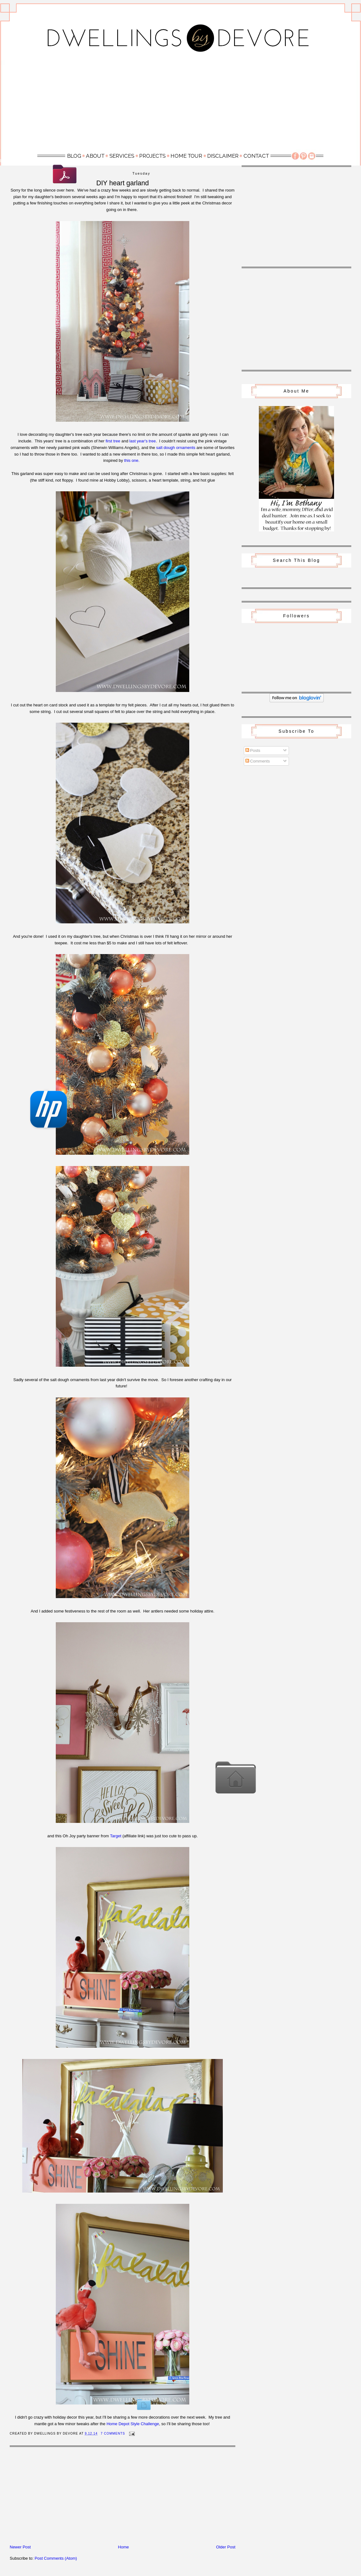 The width and height of the screenshot is (361, 2576). I want to click on open HP printer or device management app, so click(49, 1109).